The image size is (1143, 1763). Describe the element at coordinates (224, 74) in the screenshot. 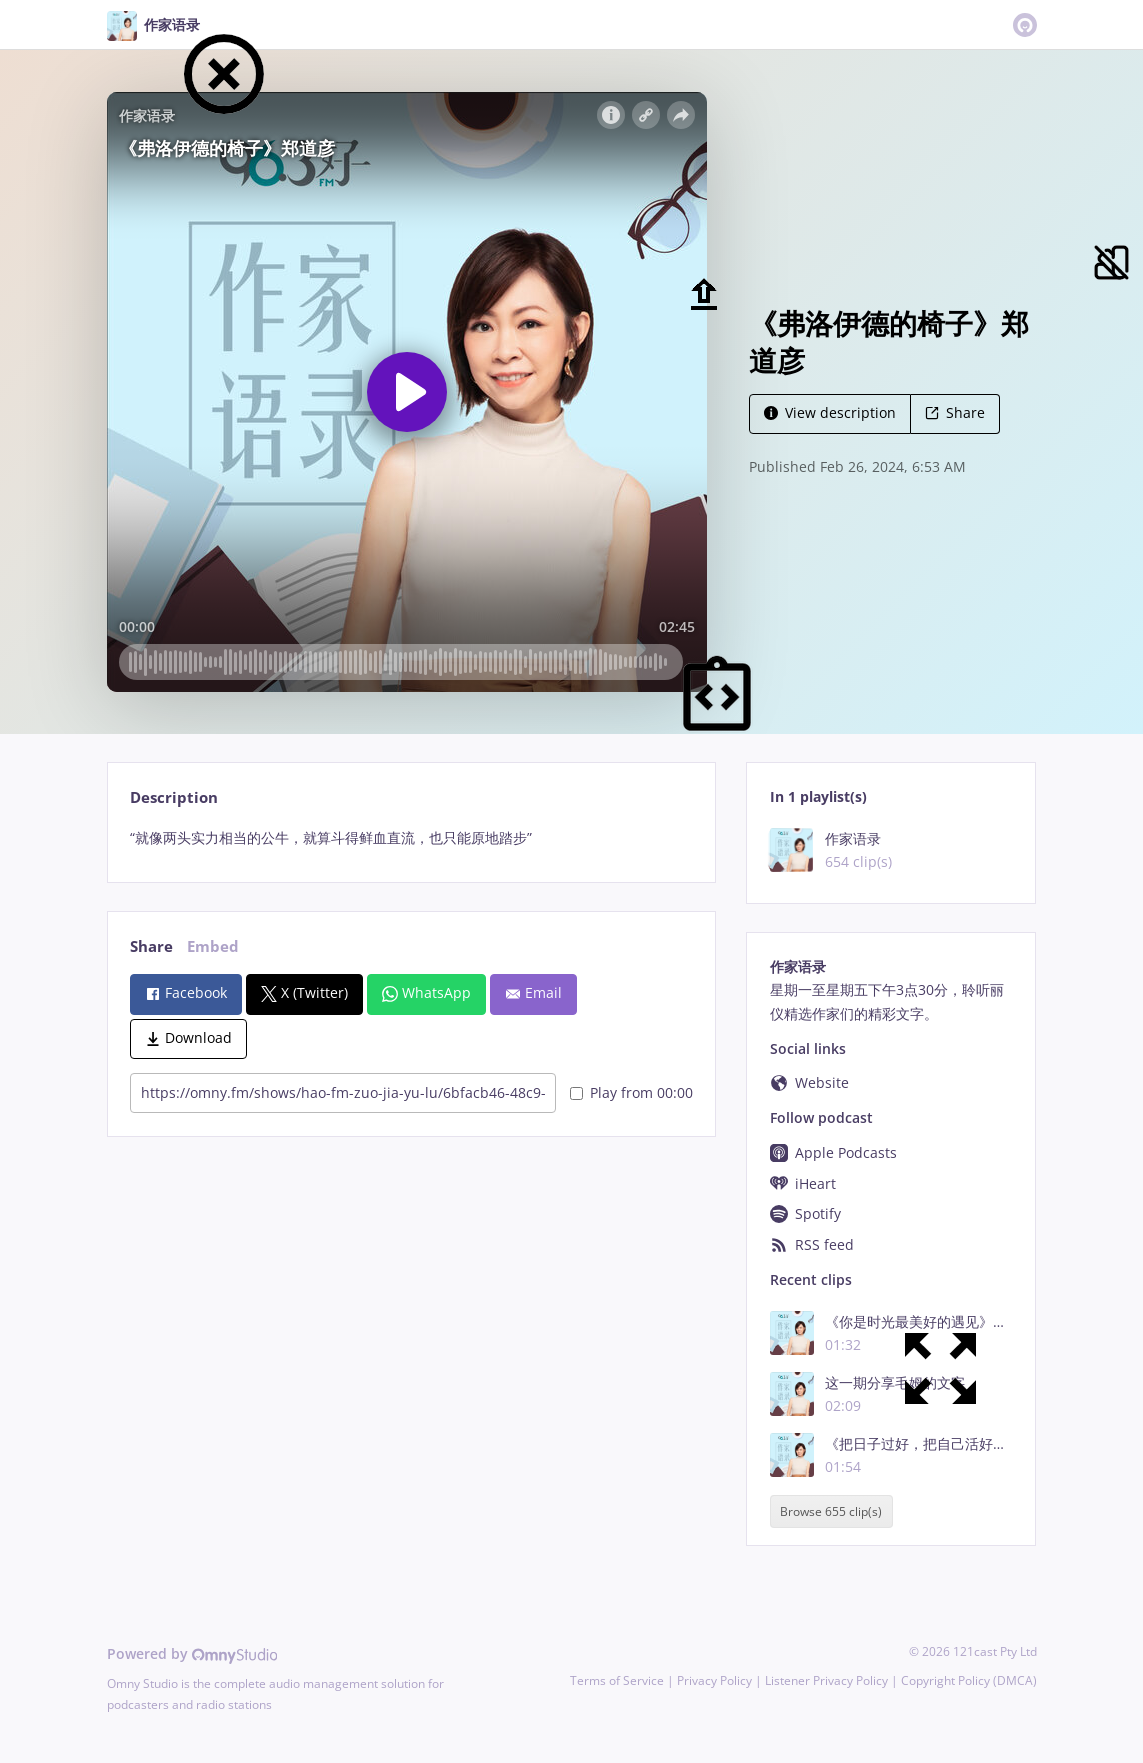

I see `close or dismiss a dialog` at that location.